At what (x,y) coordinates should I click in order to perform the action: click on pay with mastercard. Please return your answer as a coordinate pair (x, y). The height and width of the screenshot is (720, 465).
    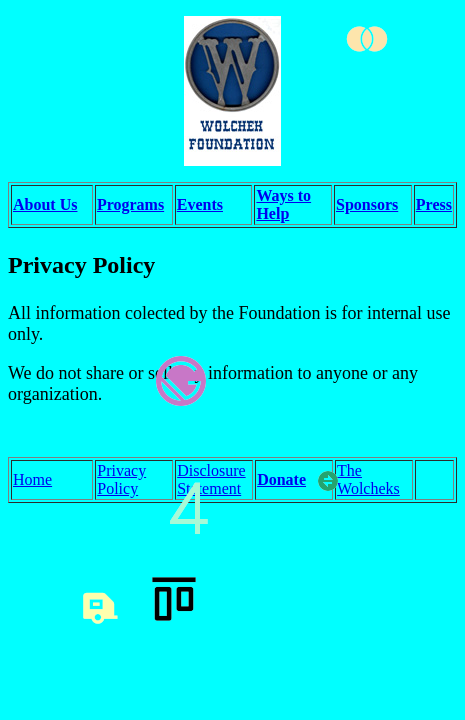
    Looking at the image, I should click on (367, 39).